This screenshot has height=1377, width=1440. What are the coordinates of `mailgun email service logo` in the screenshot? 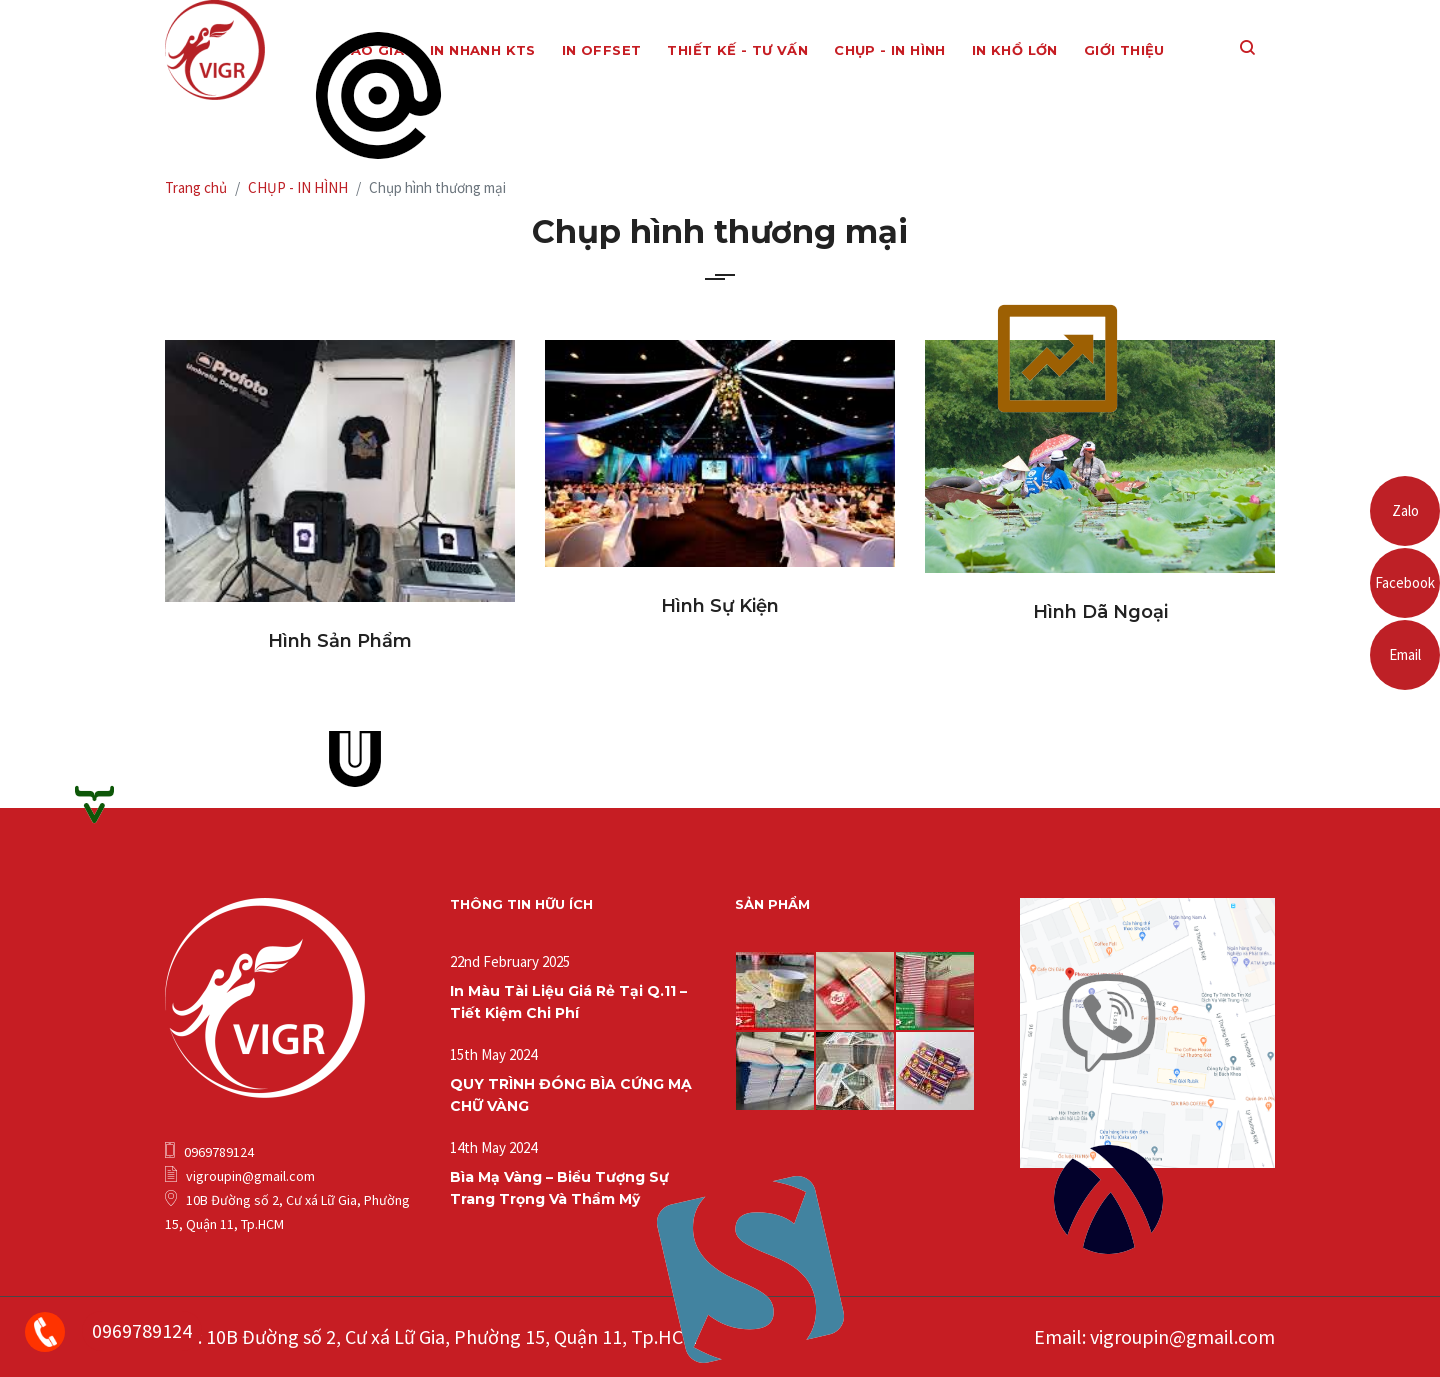 It's located at (378, 95).